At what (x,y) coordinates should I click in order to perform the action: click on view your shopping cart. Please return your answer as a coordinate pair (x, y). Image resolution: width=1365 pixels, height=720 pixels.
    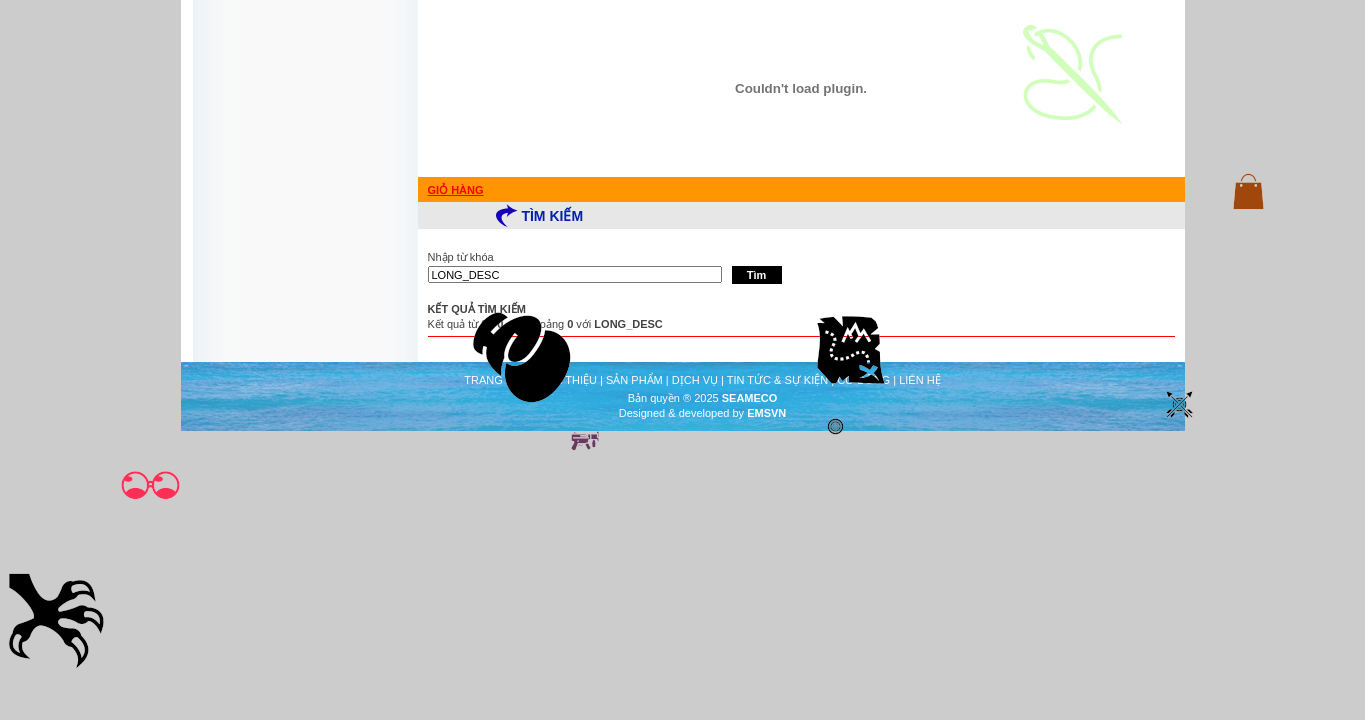
    Looking at the image, I should click on (1248, 191).